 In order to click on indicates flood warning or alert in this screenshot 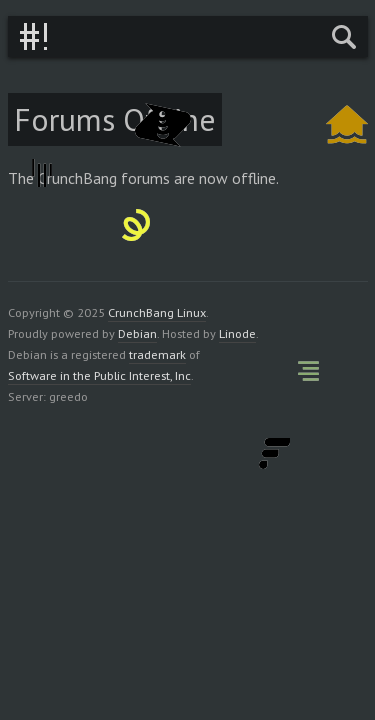, I will do `click(347, 126)`.